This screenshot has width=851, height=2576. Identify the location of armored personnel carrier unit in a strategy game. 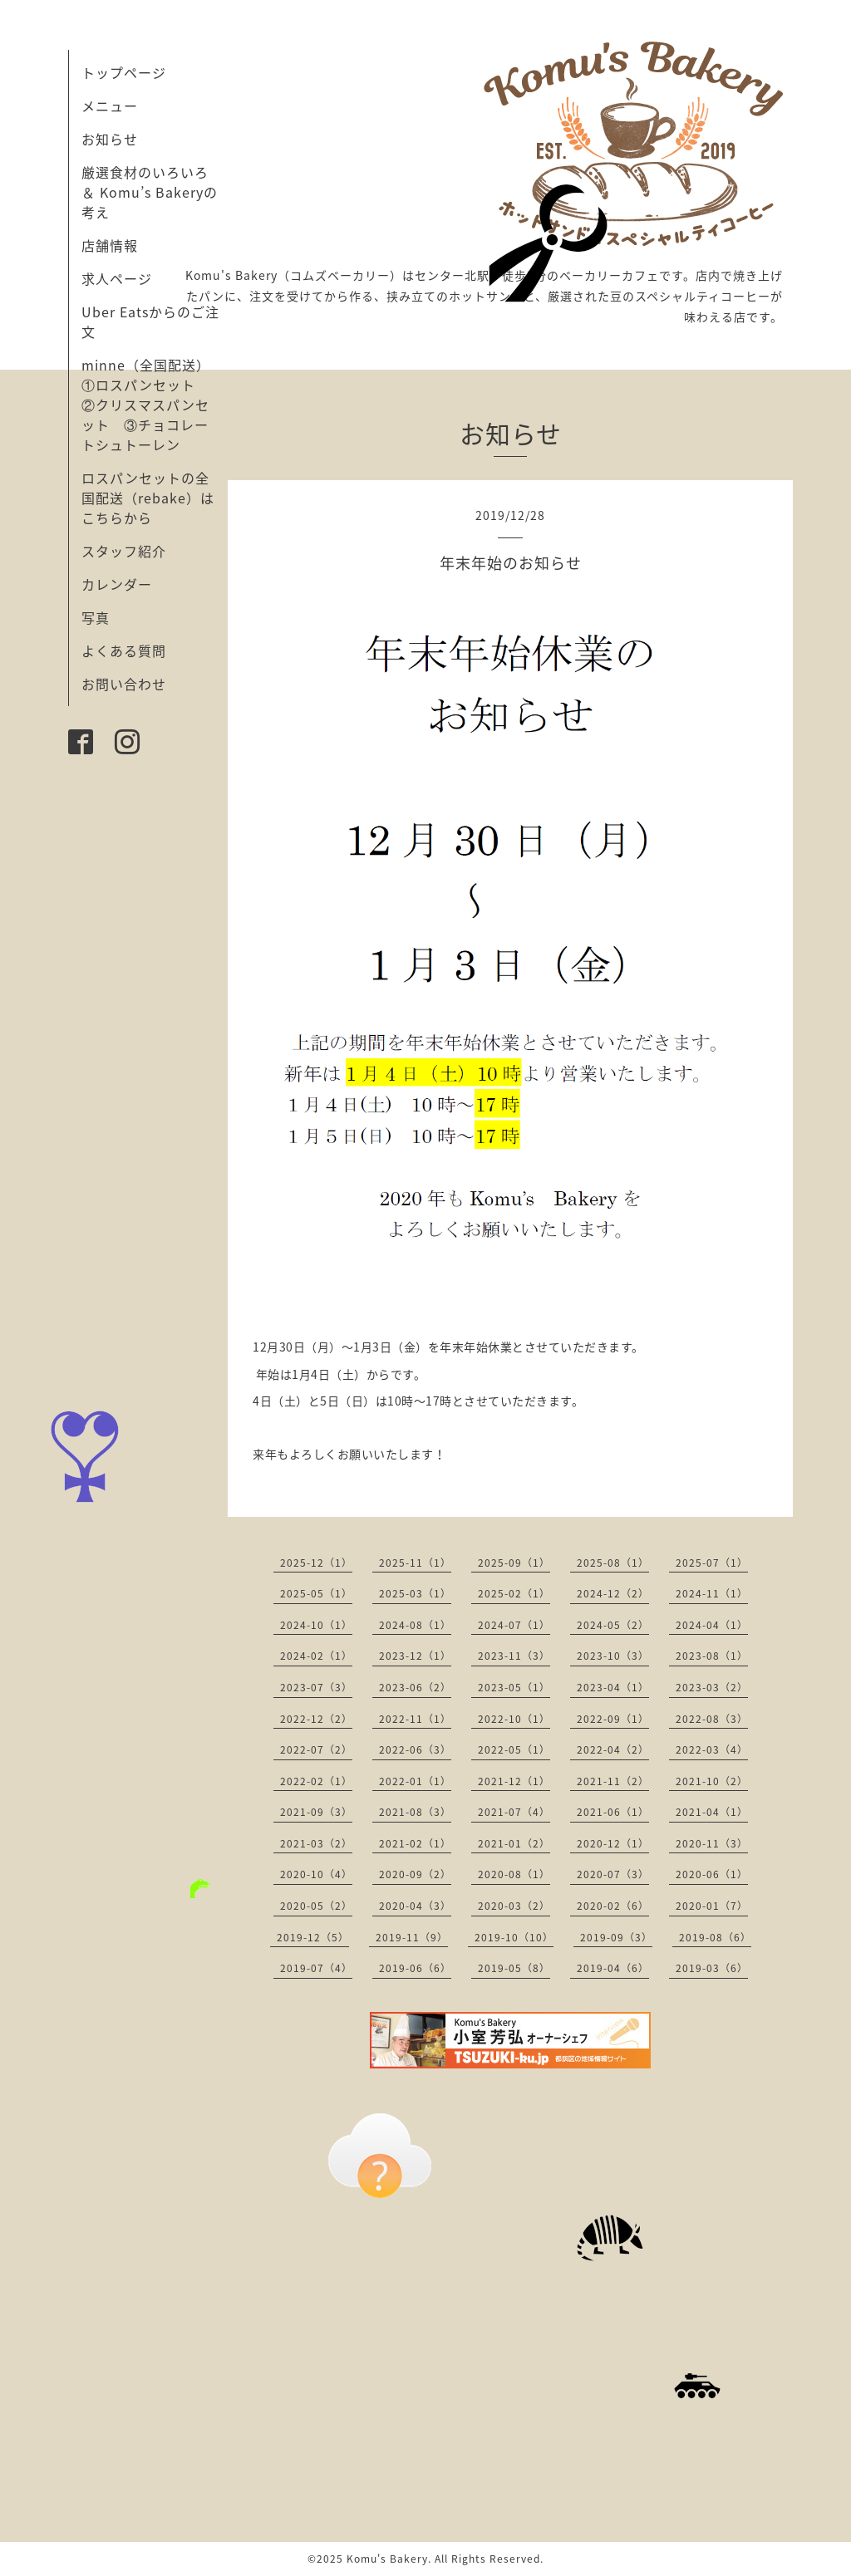
(697, 2386).